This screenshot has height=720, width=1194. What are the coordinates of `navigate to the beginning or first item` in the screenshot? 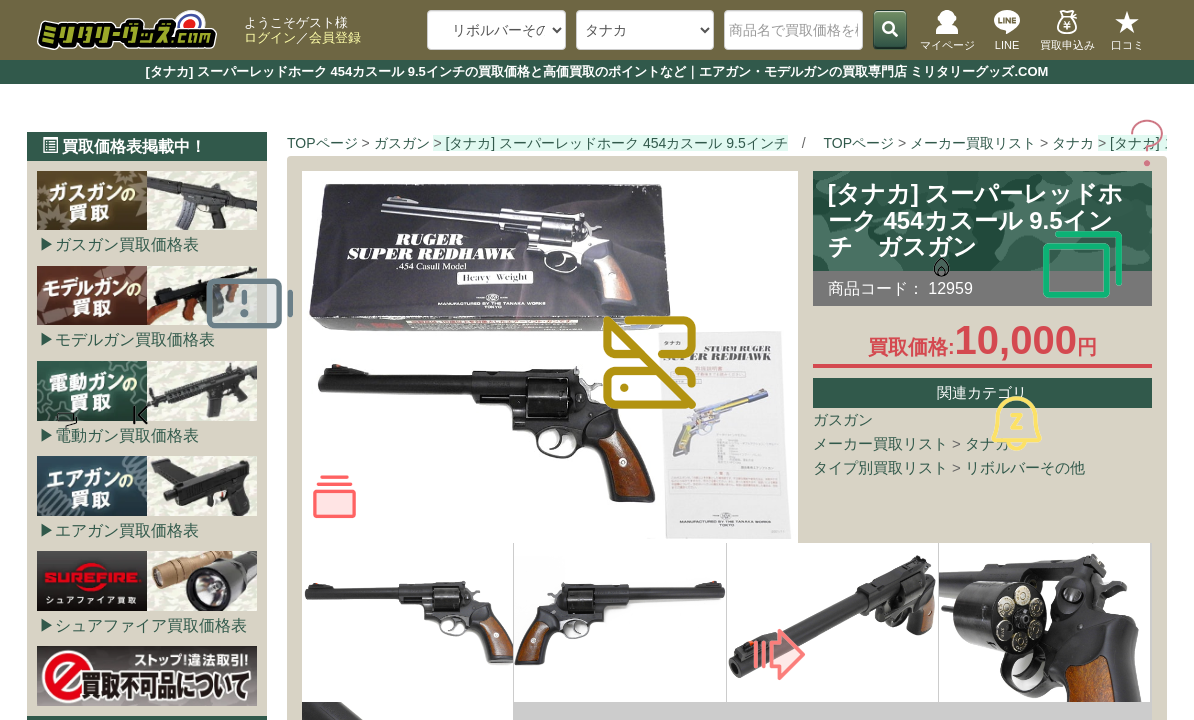 It's located at (140, 415).